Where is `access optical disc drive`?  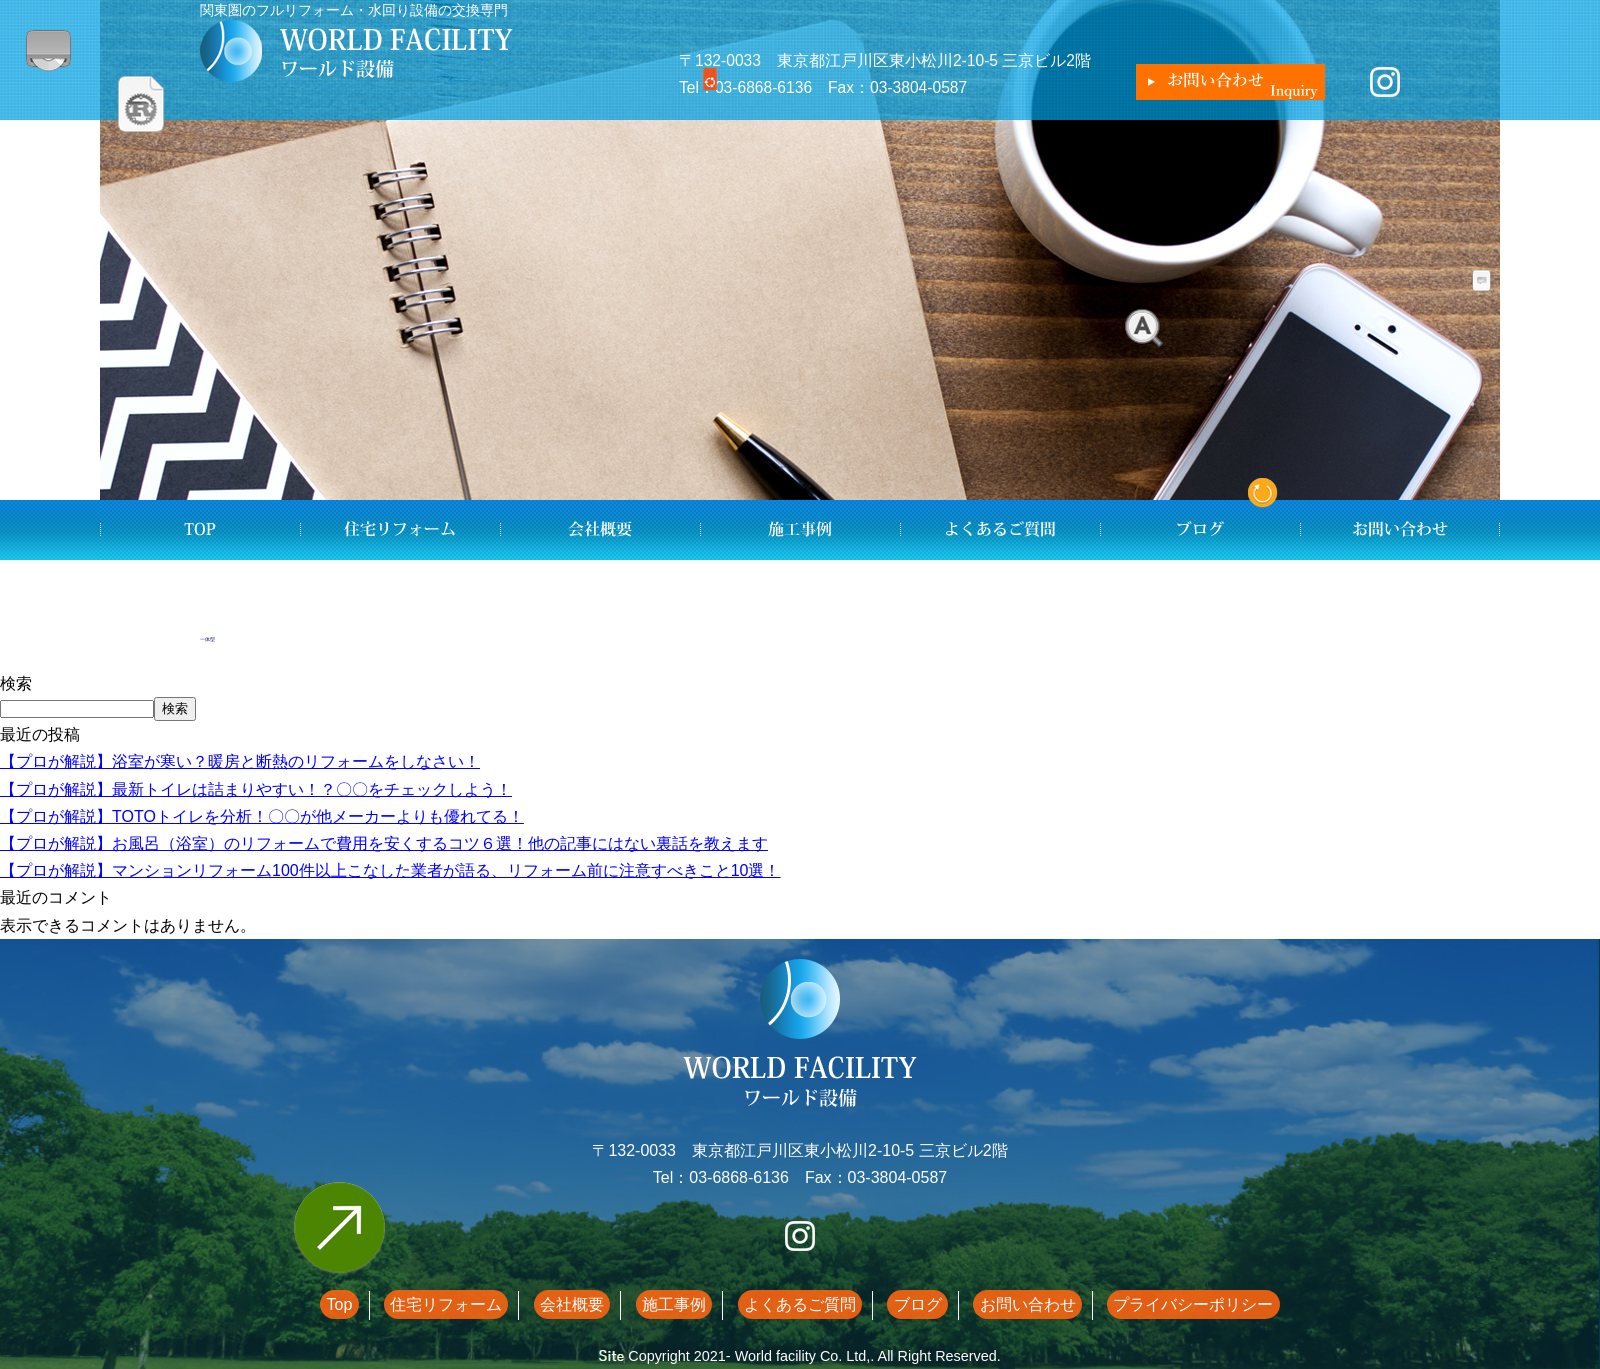 access optical disc drive is located at coordinates (48, 48).